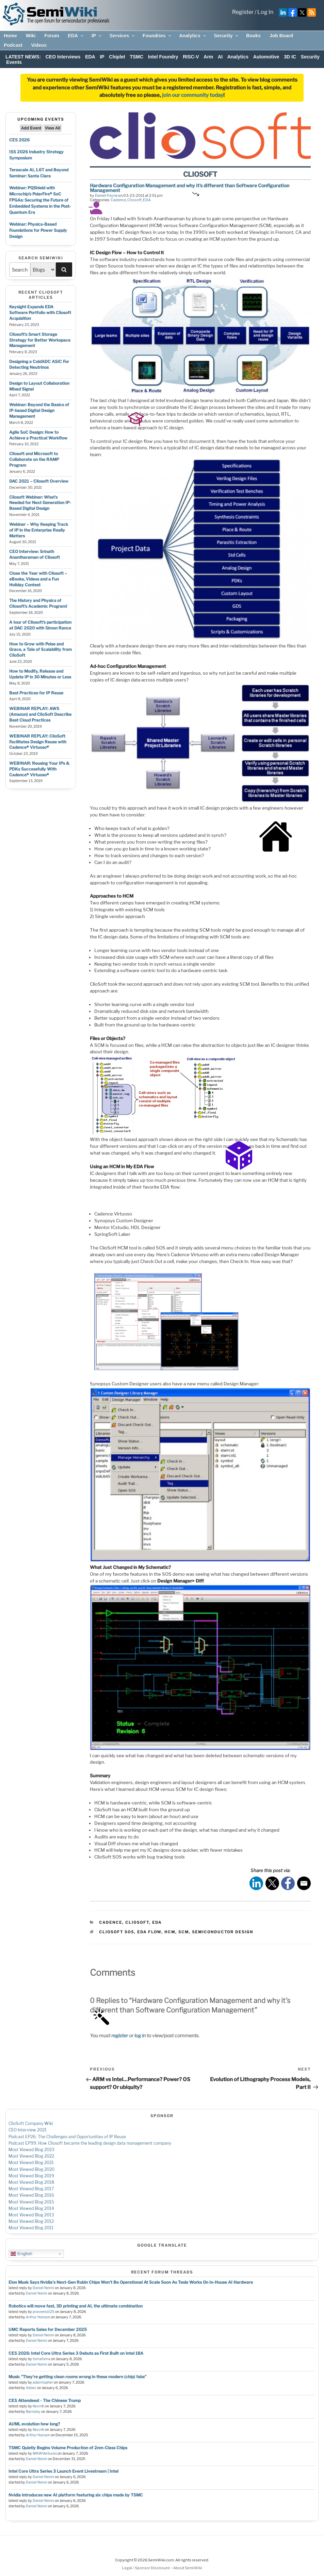 The height and width of the screenshot is (2576, 324). Describe the element at coordinates (195, 194) in the screenshot. I see `indicates a declining trend or decreasing value` at that location.